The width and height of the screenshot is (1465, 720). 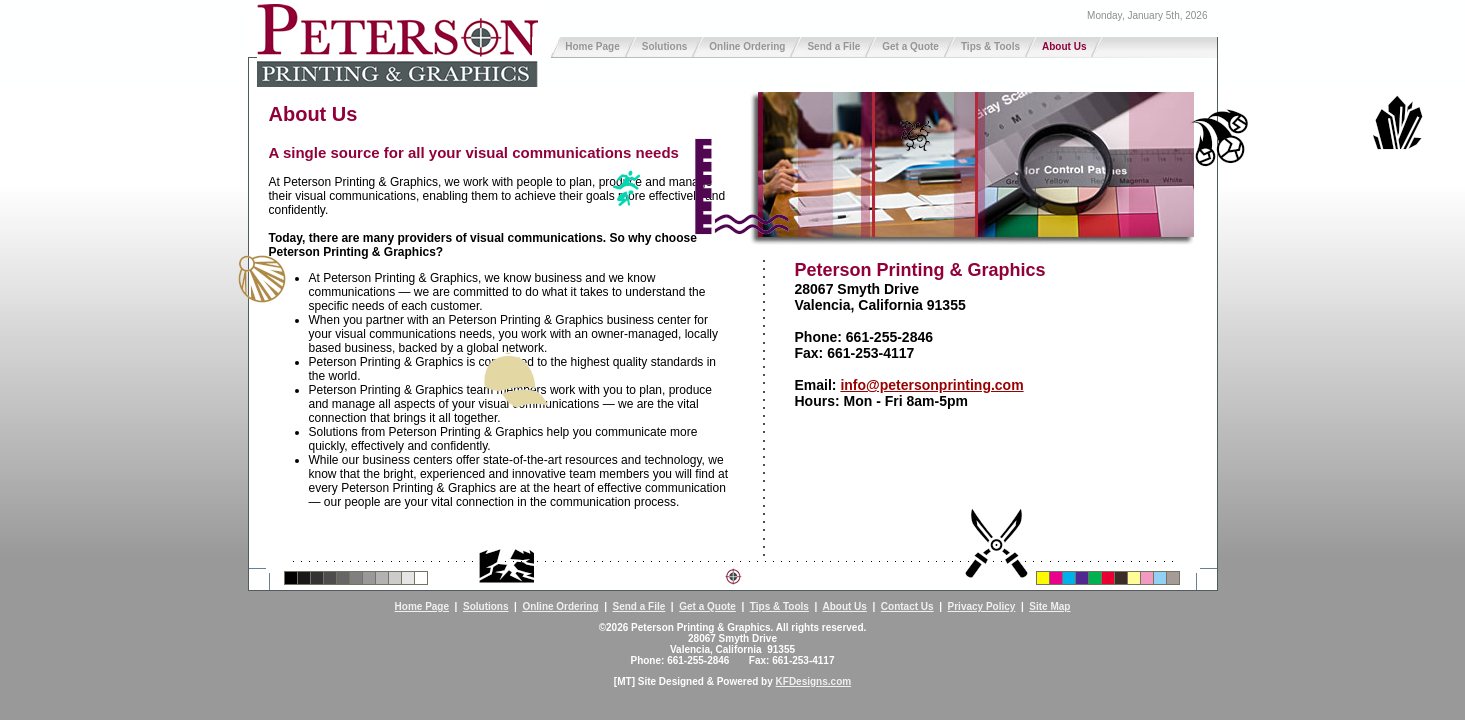 I want to click on decorative vine or plant element for fantasy game UI, so click(x=915, y=135).